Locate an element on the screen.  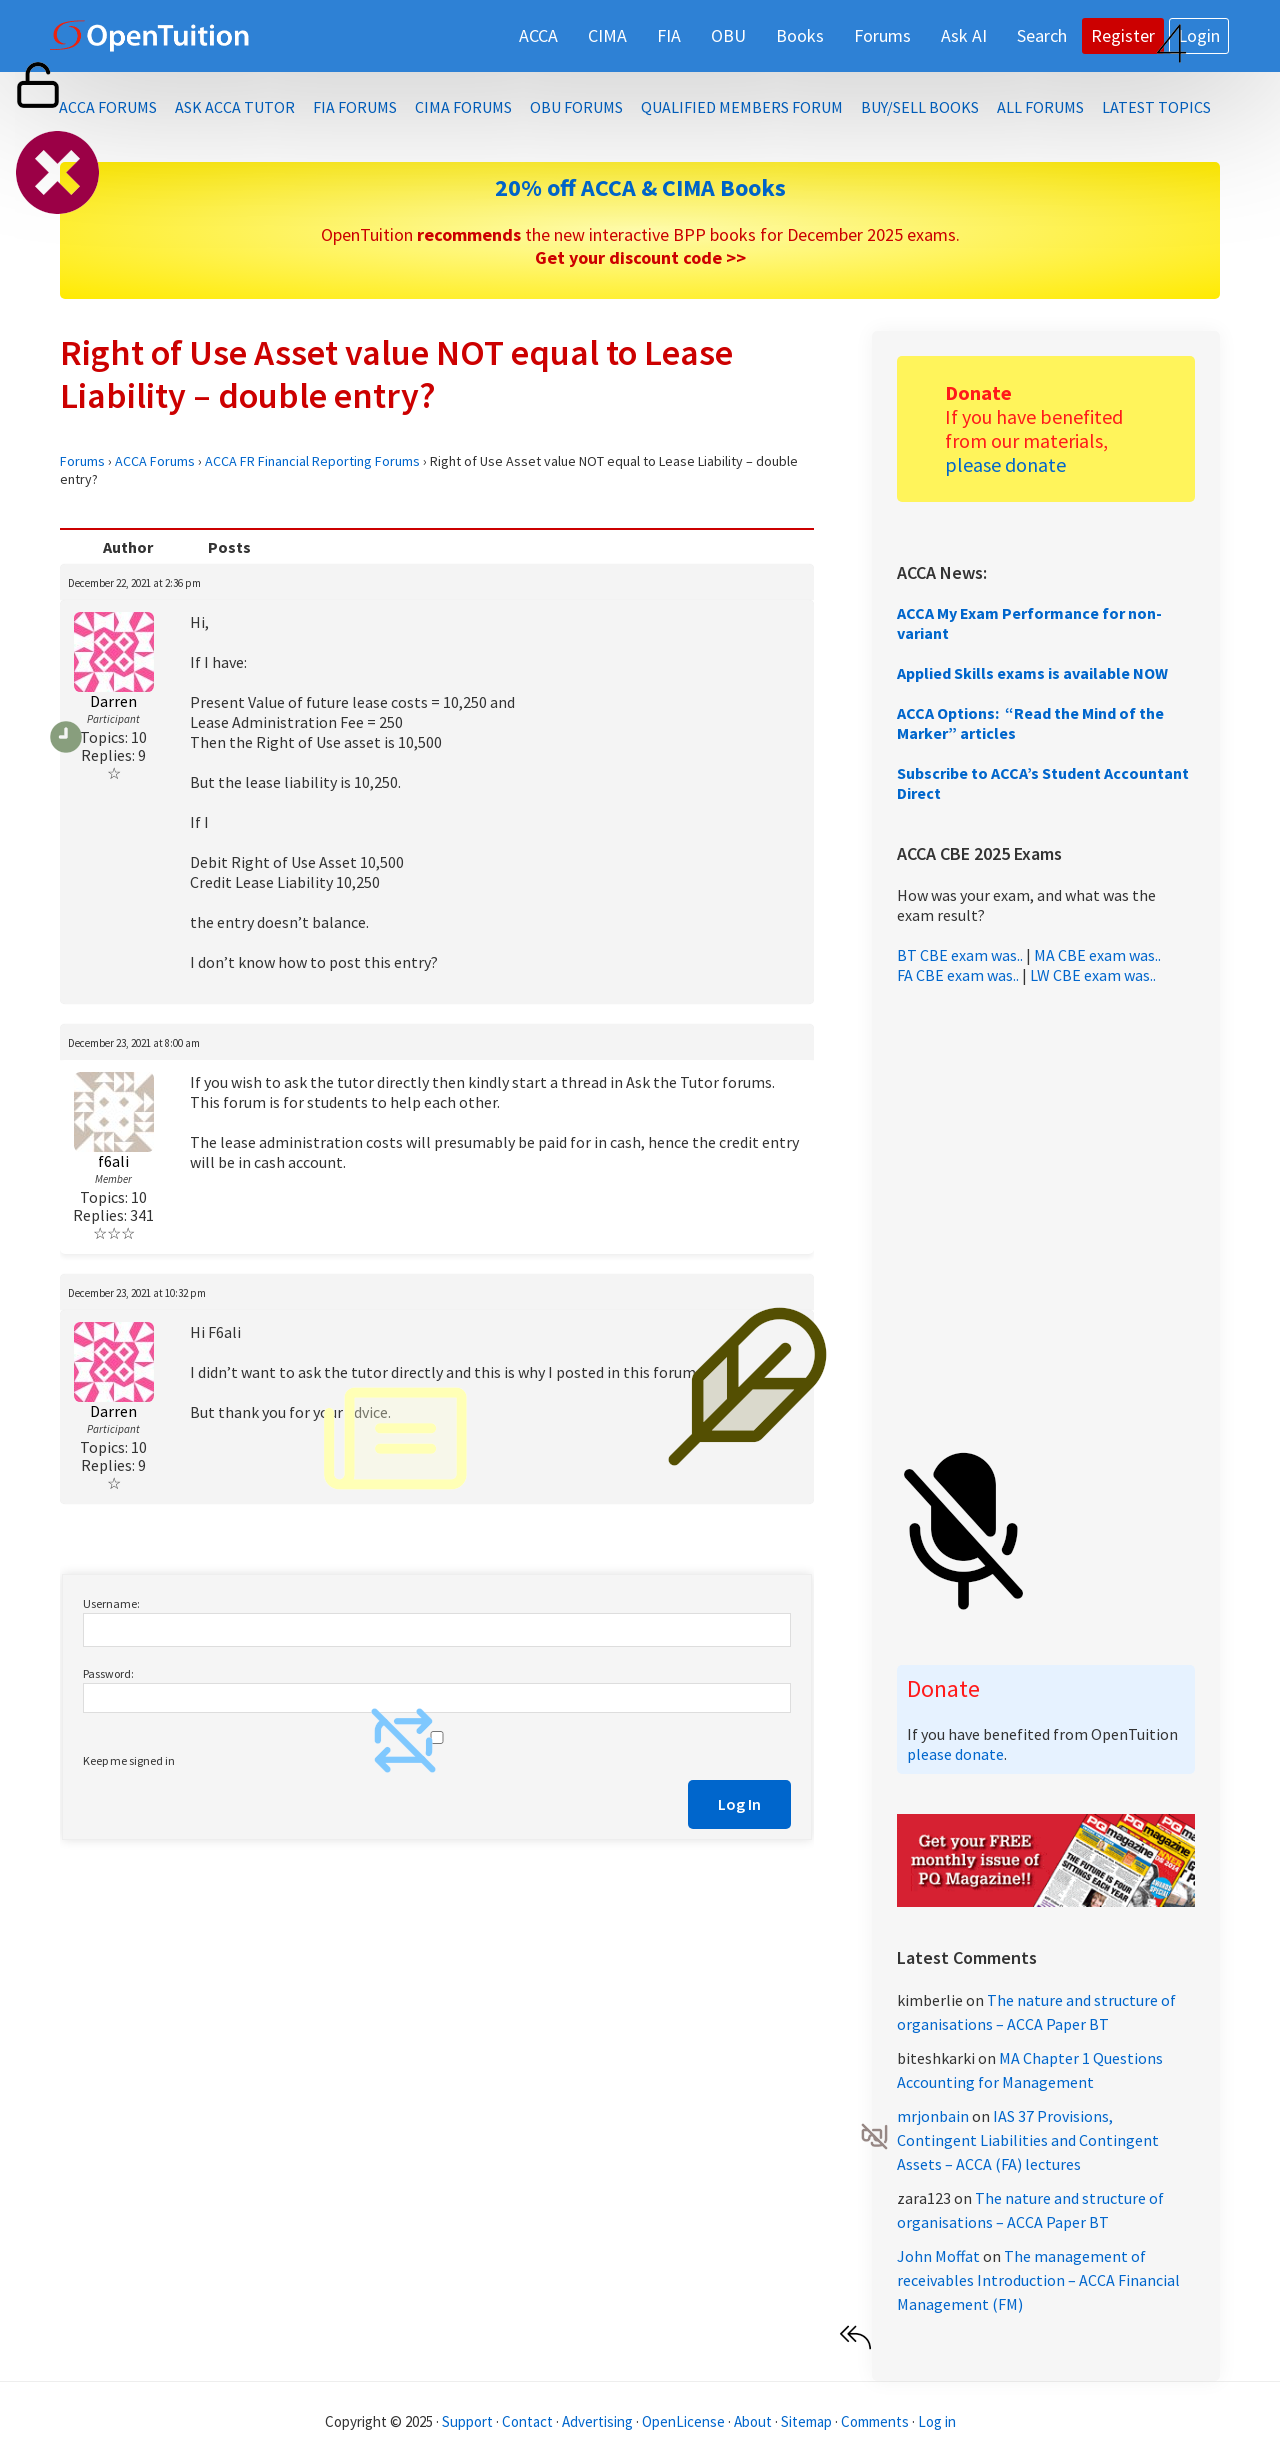
close or dismiss a dialog is located at coordinates (57, 172).